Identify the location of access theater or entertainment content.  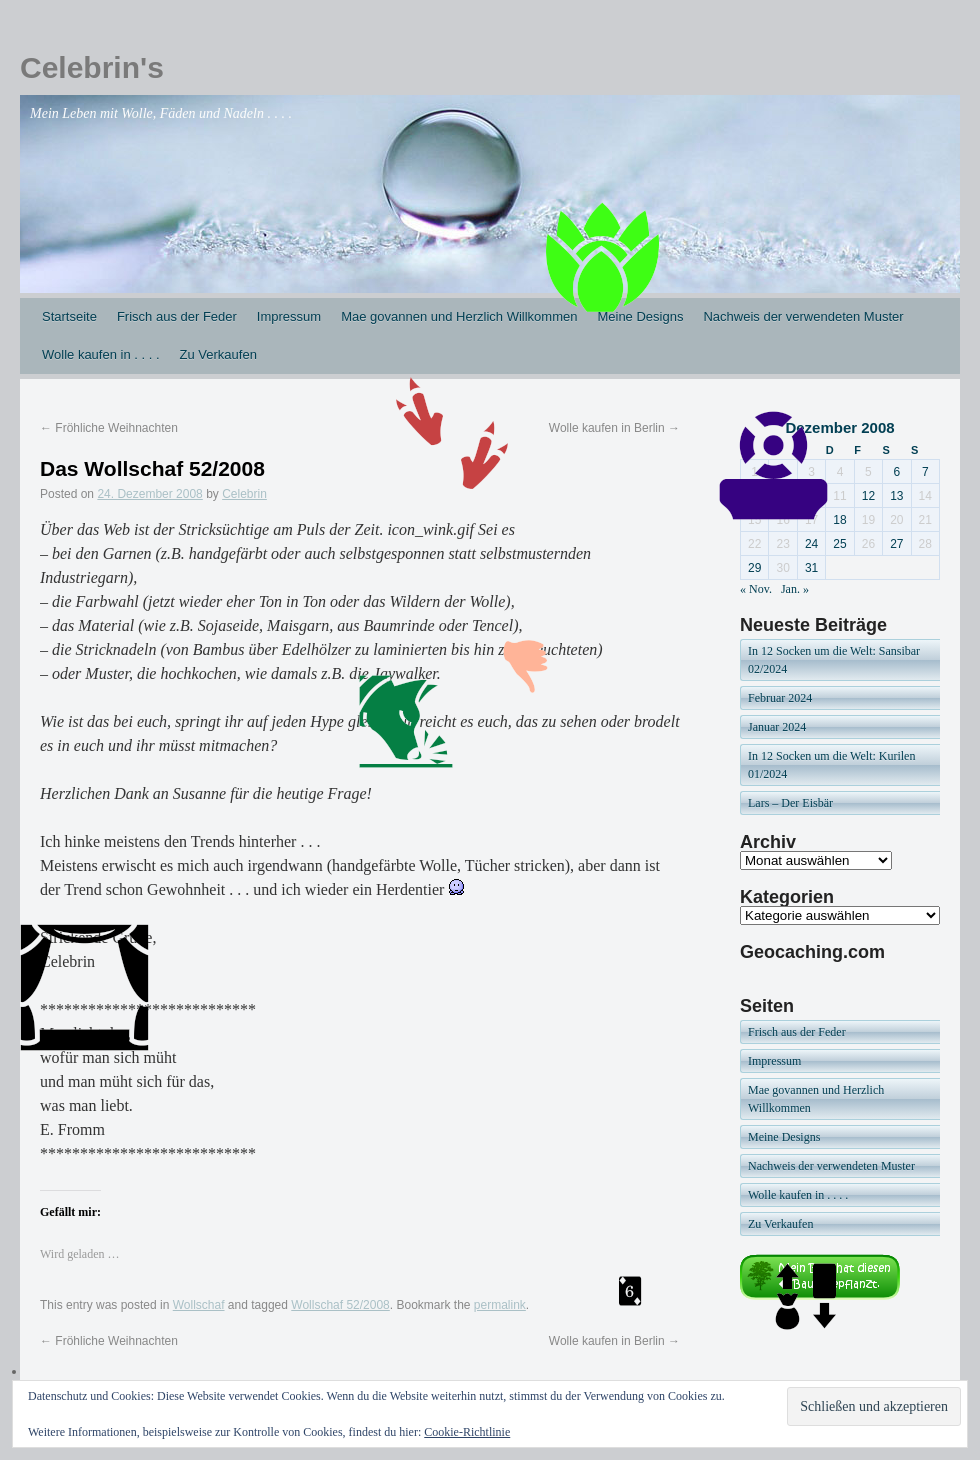
(84, 988).